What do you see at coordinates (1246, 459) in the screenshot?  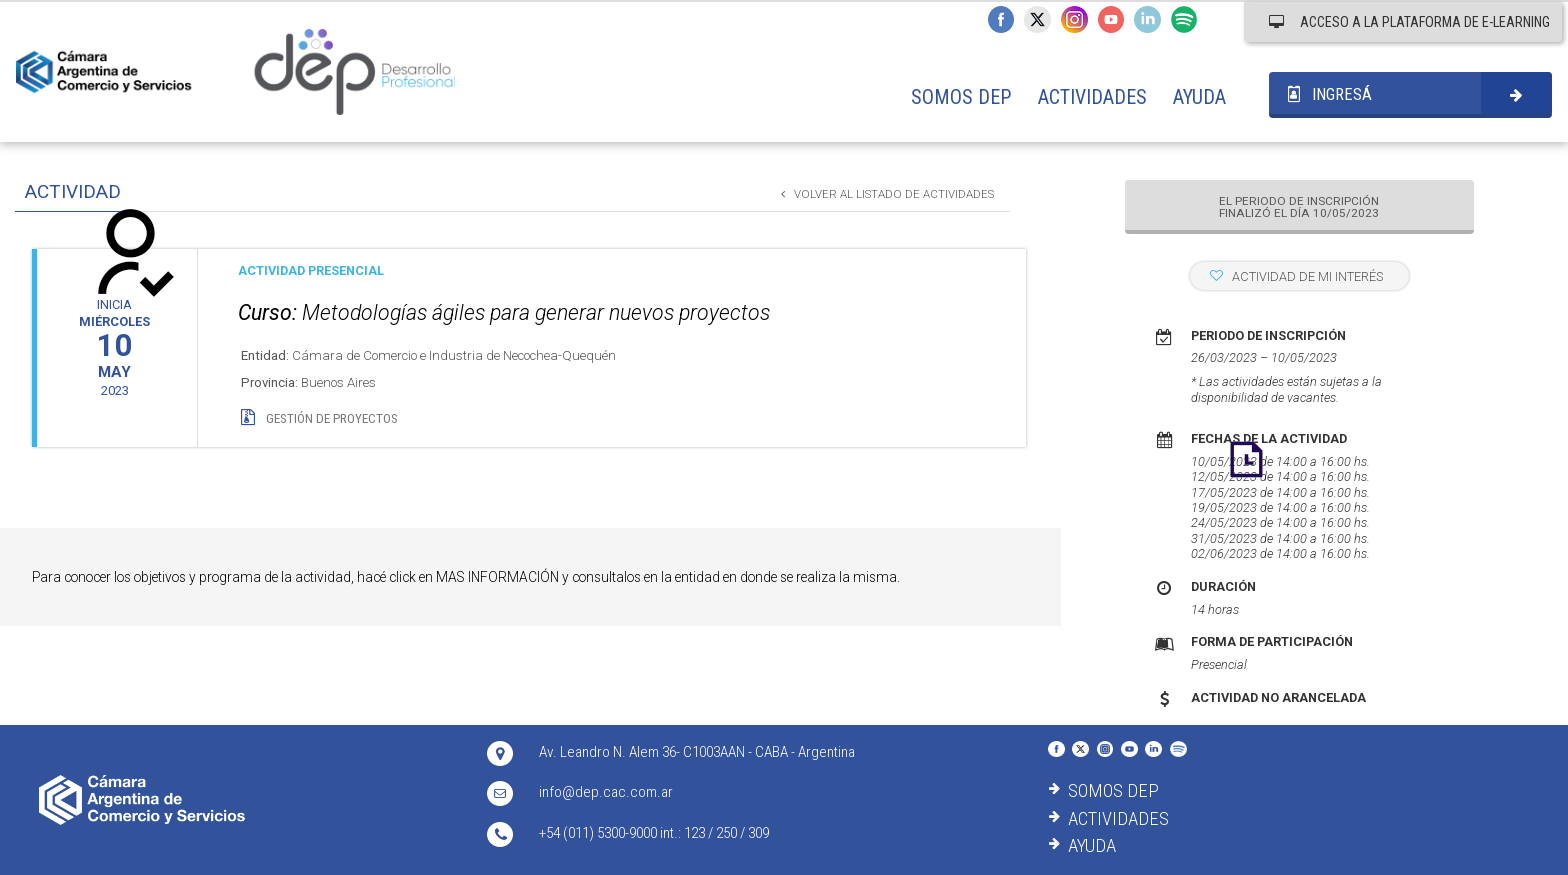 I see `view file version history` at bounding box center [1246, 459].